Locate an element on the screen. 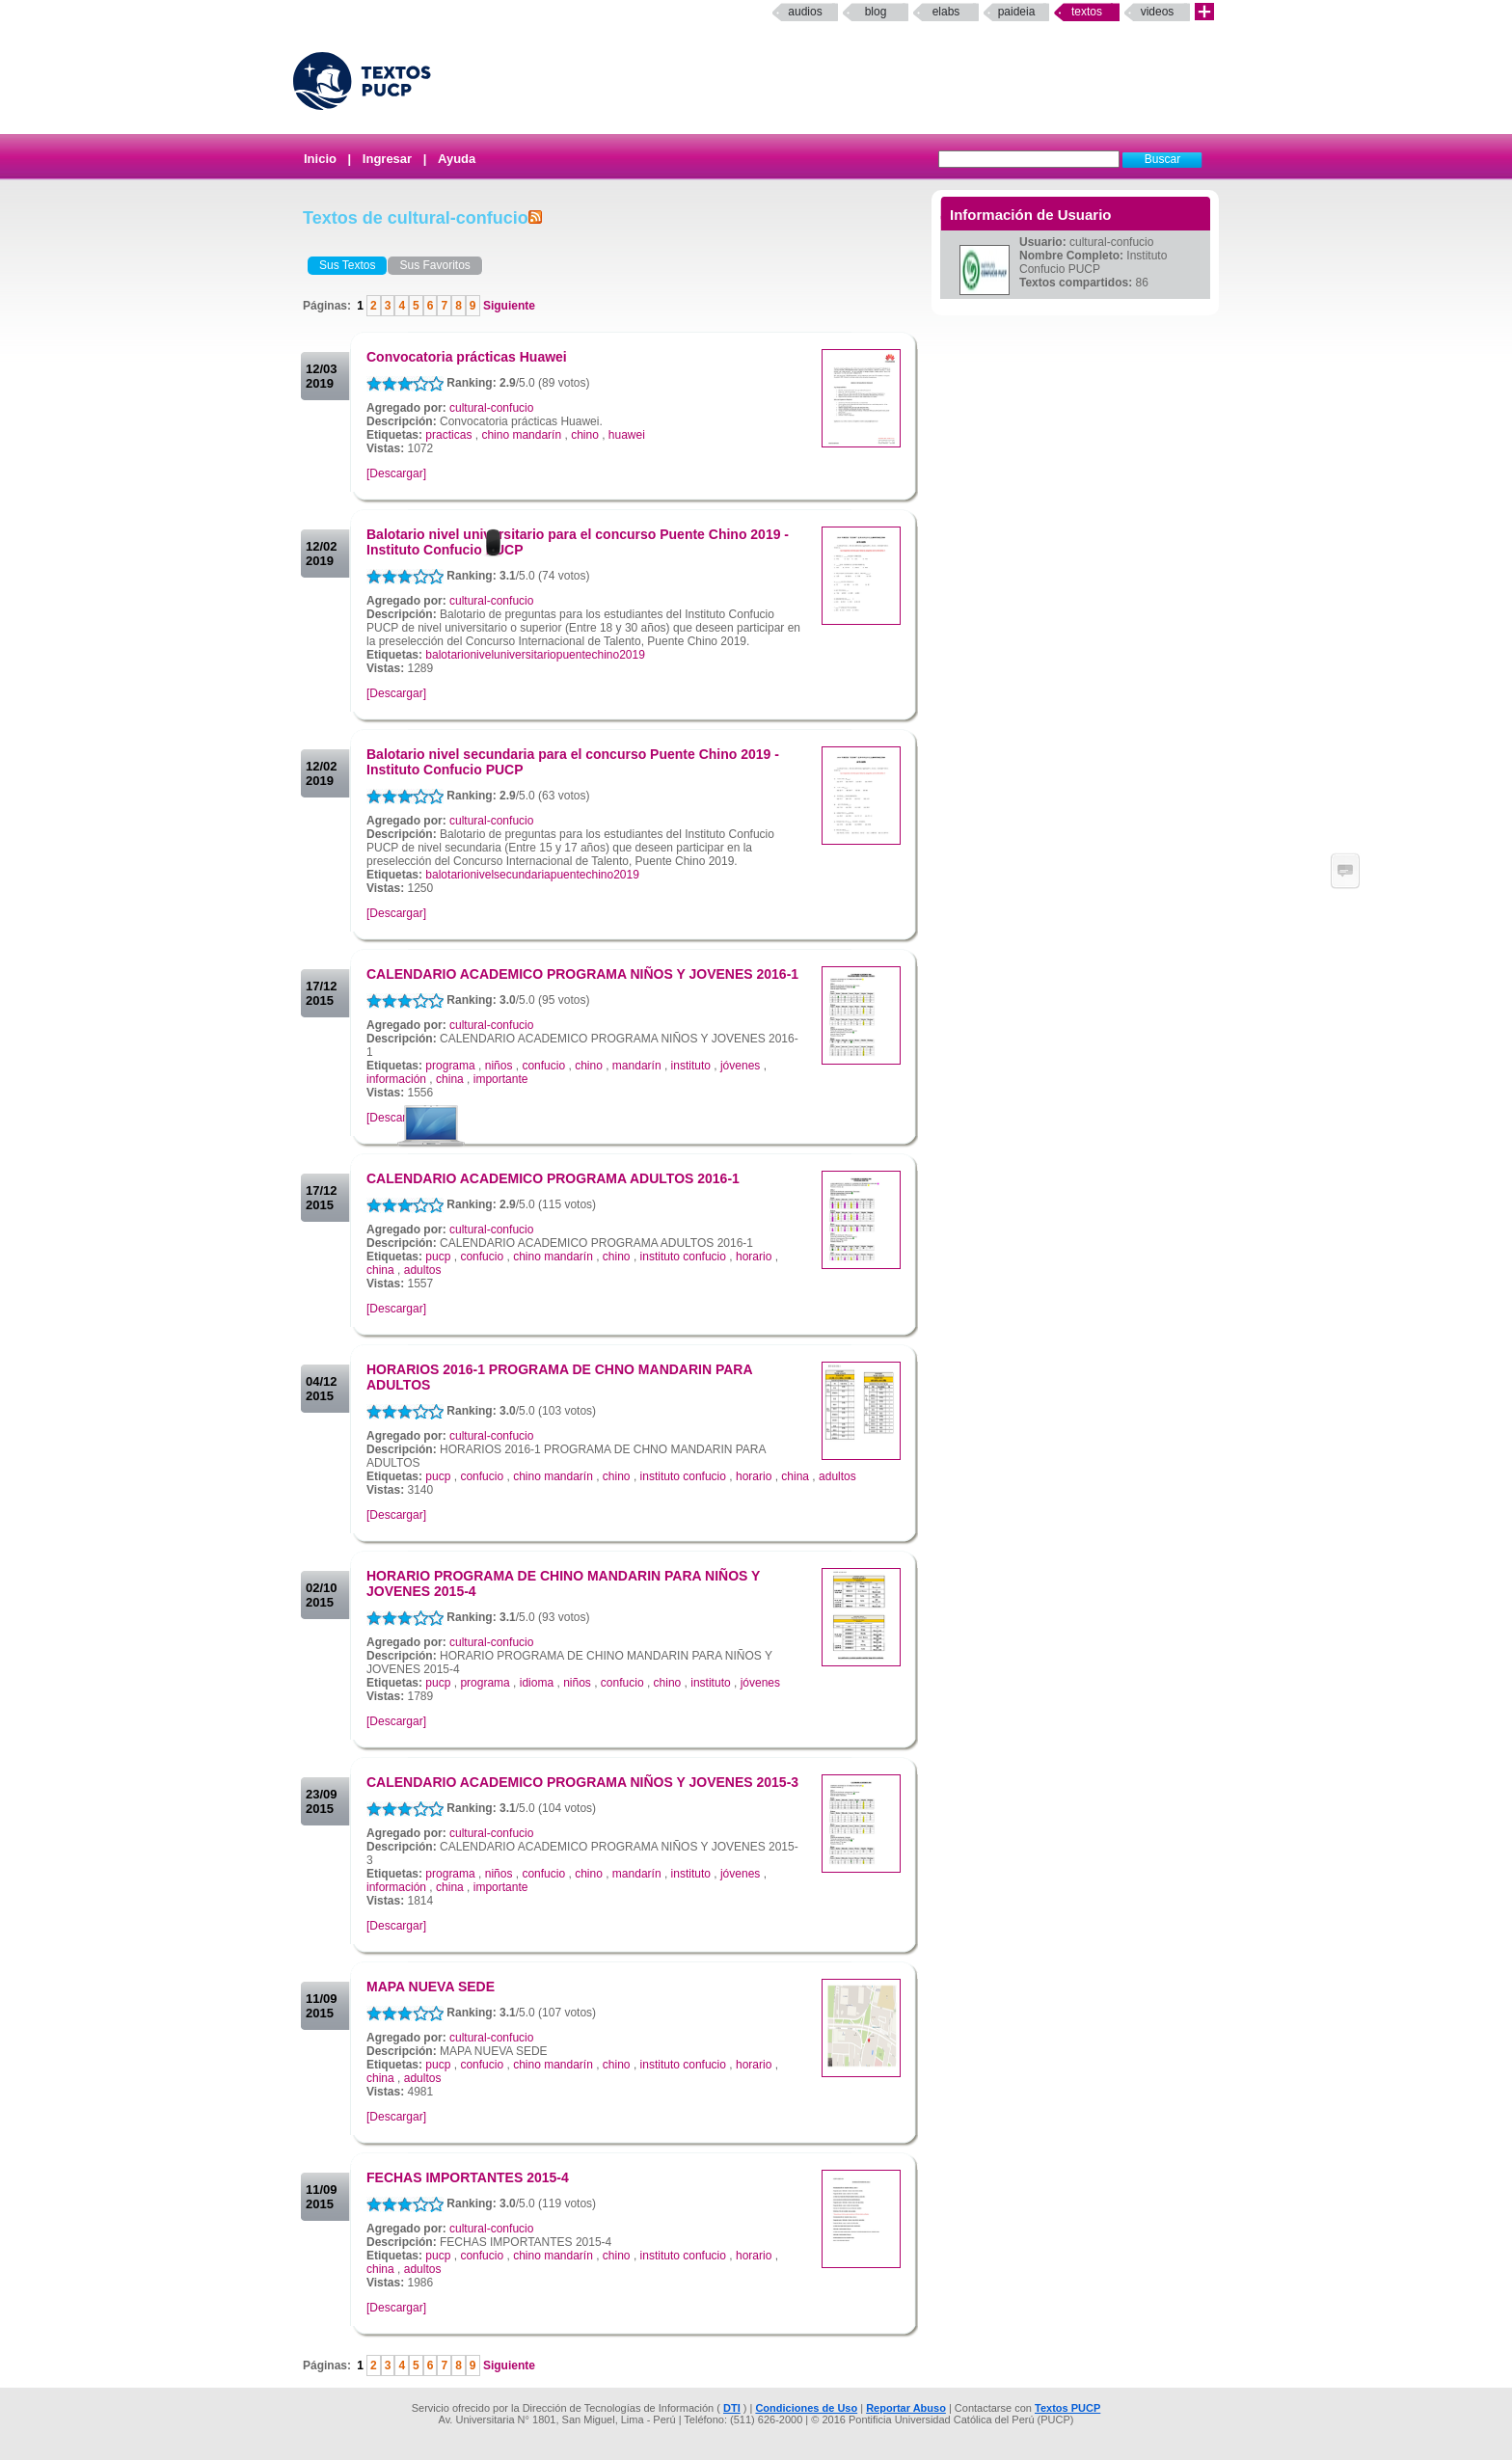  bluetooth mouse connected is located at coordinates (493, 543).